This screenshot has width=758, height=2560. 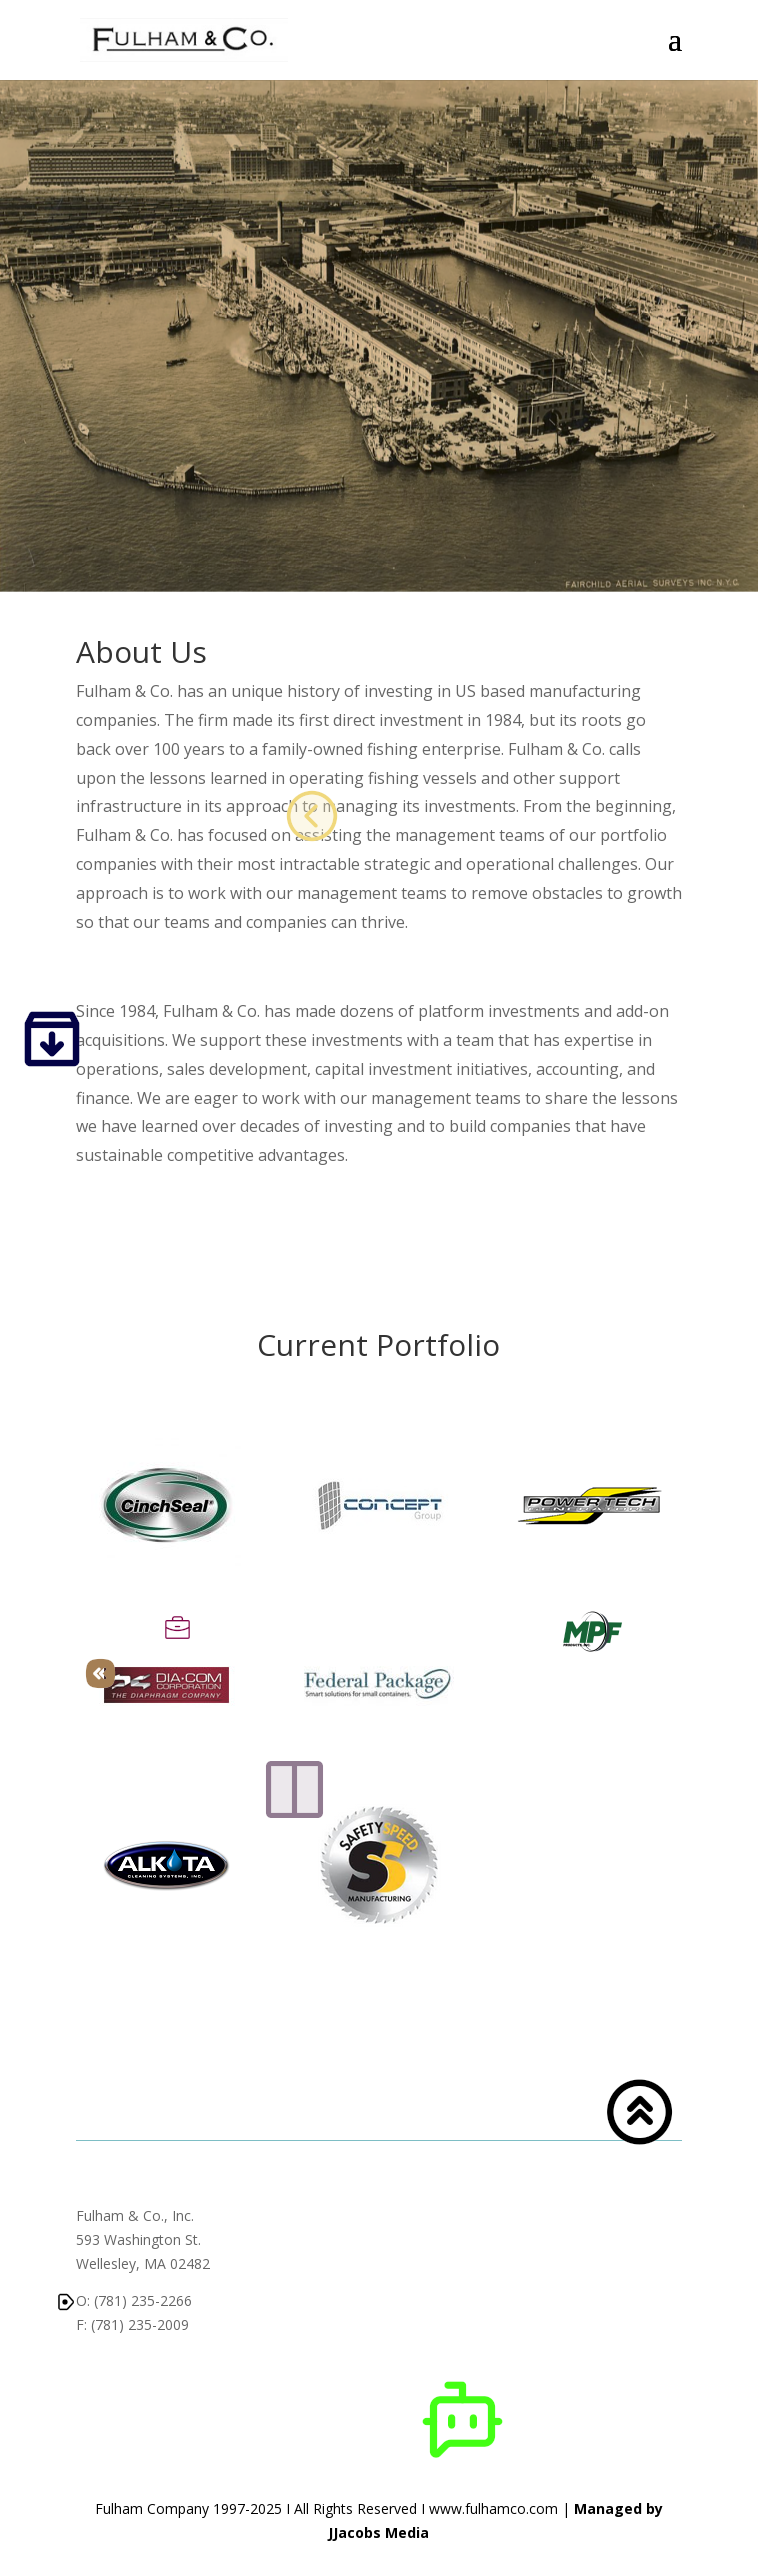 What do you see at coordinates (294, 1789) in the screenshot?
I see `split view horizontally into two panes` at bounding box center [294, 1789].